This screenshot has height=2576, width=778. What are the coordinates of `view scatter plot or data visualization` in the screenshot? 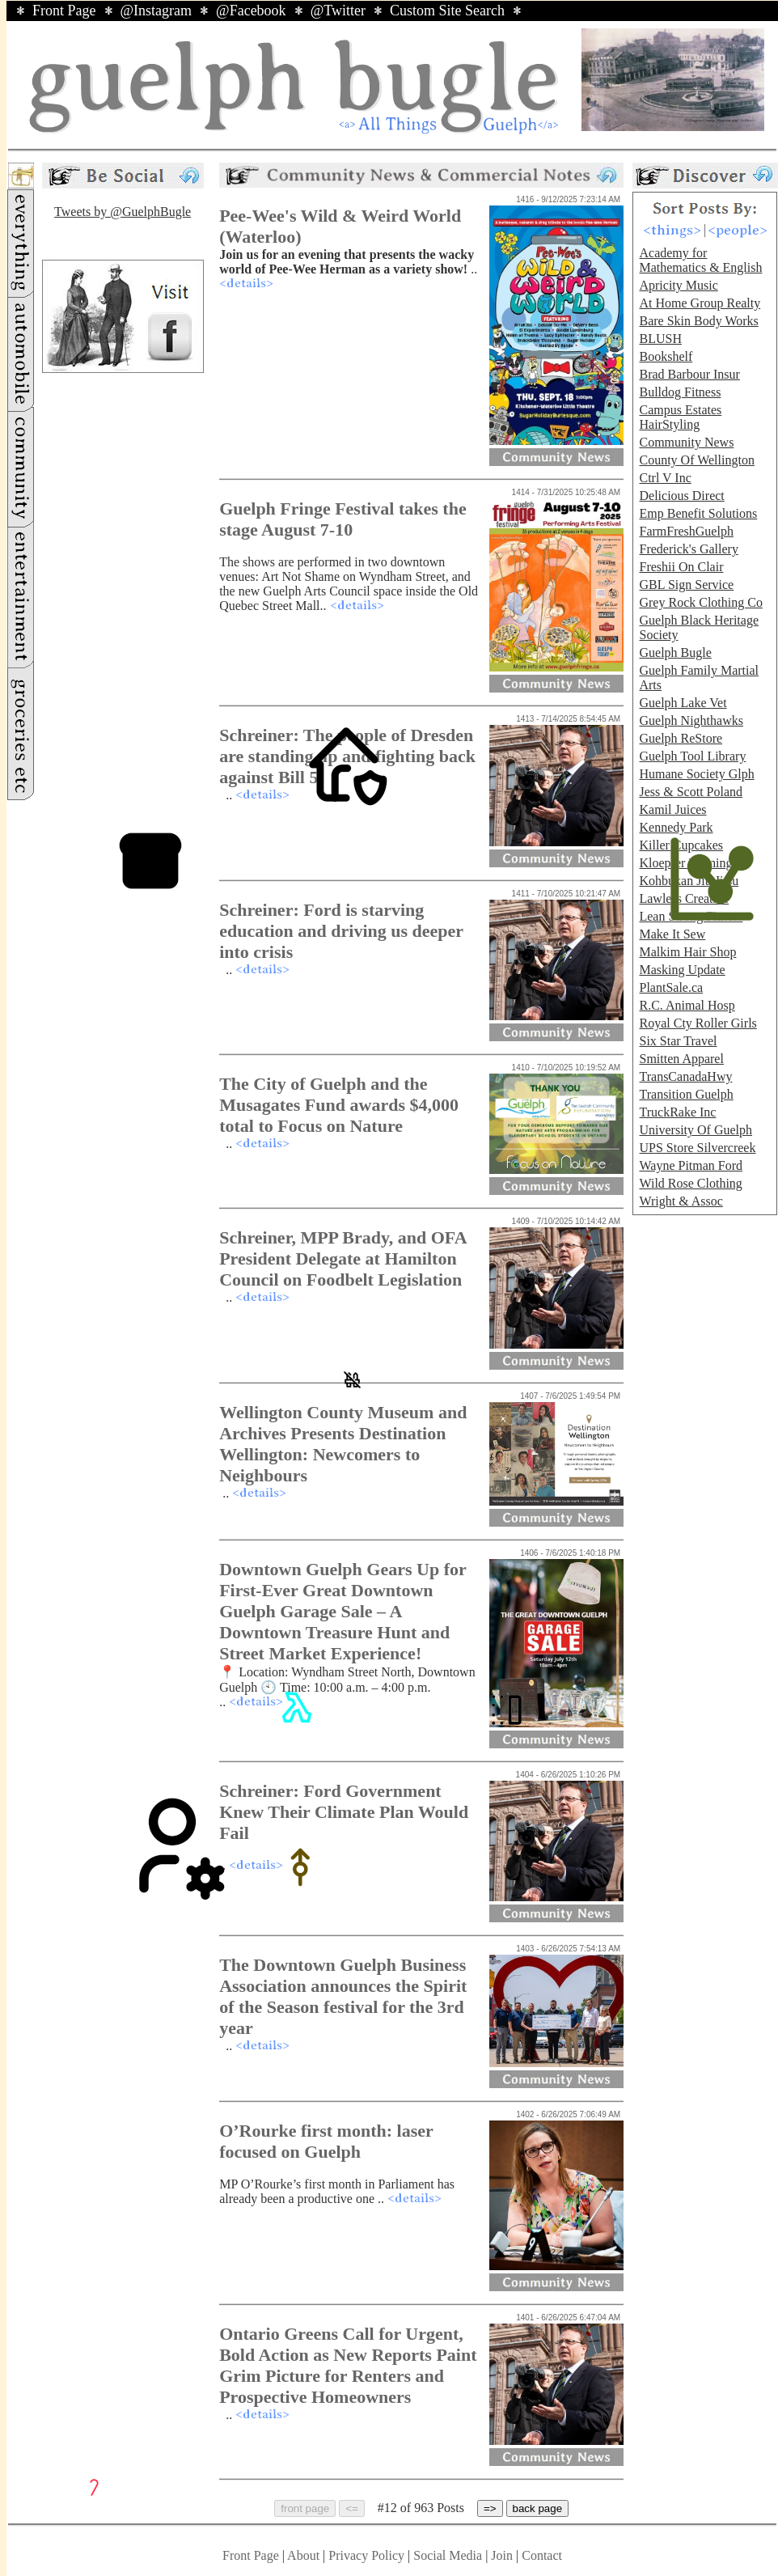 It's located at (712, 879).